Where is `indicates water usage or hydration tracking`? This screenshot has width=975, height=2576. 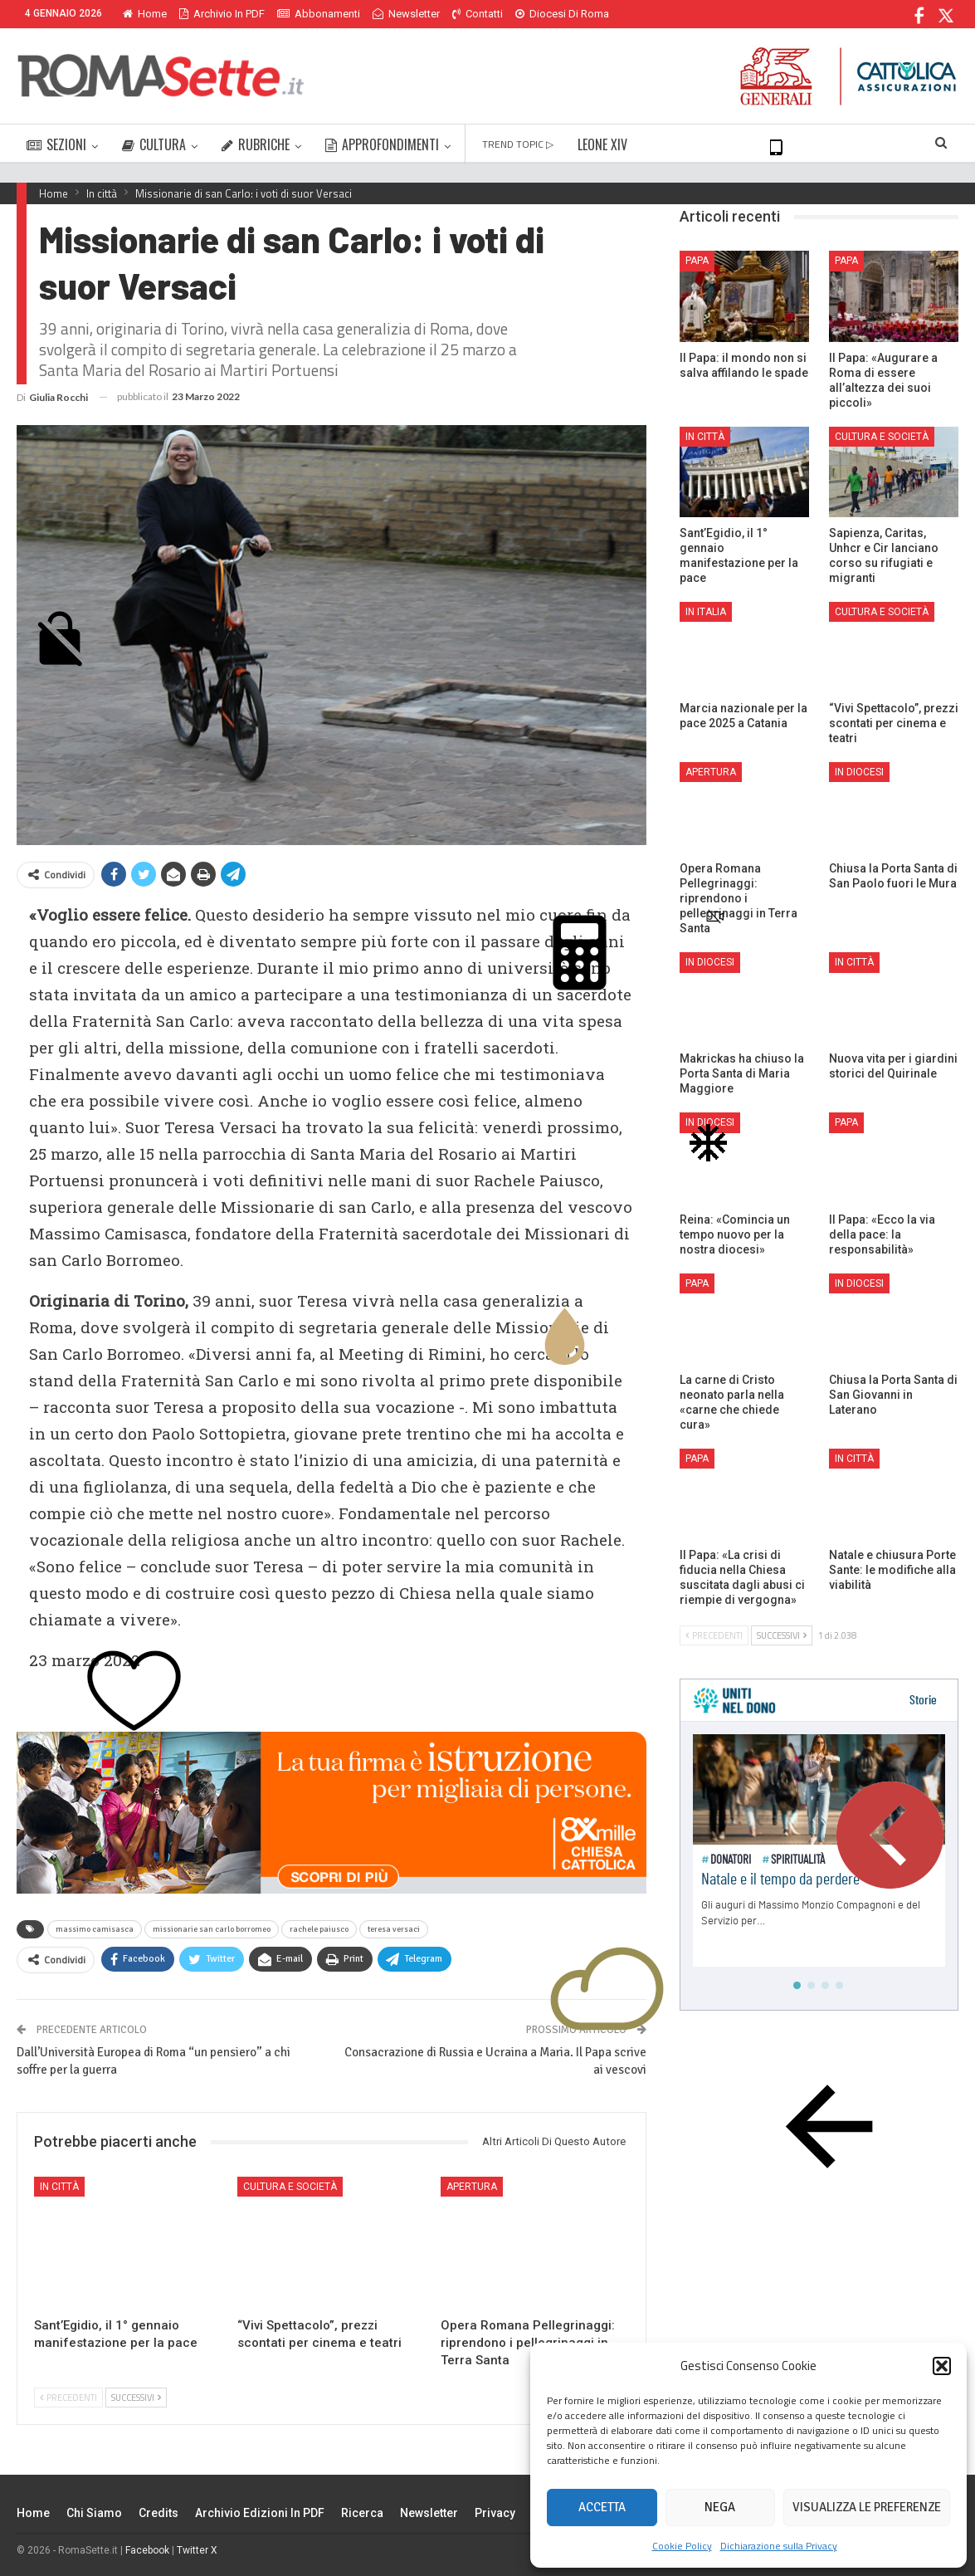 indicates water usage or hydration tracking is located at coordinates (564, 1337).